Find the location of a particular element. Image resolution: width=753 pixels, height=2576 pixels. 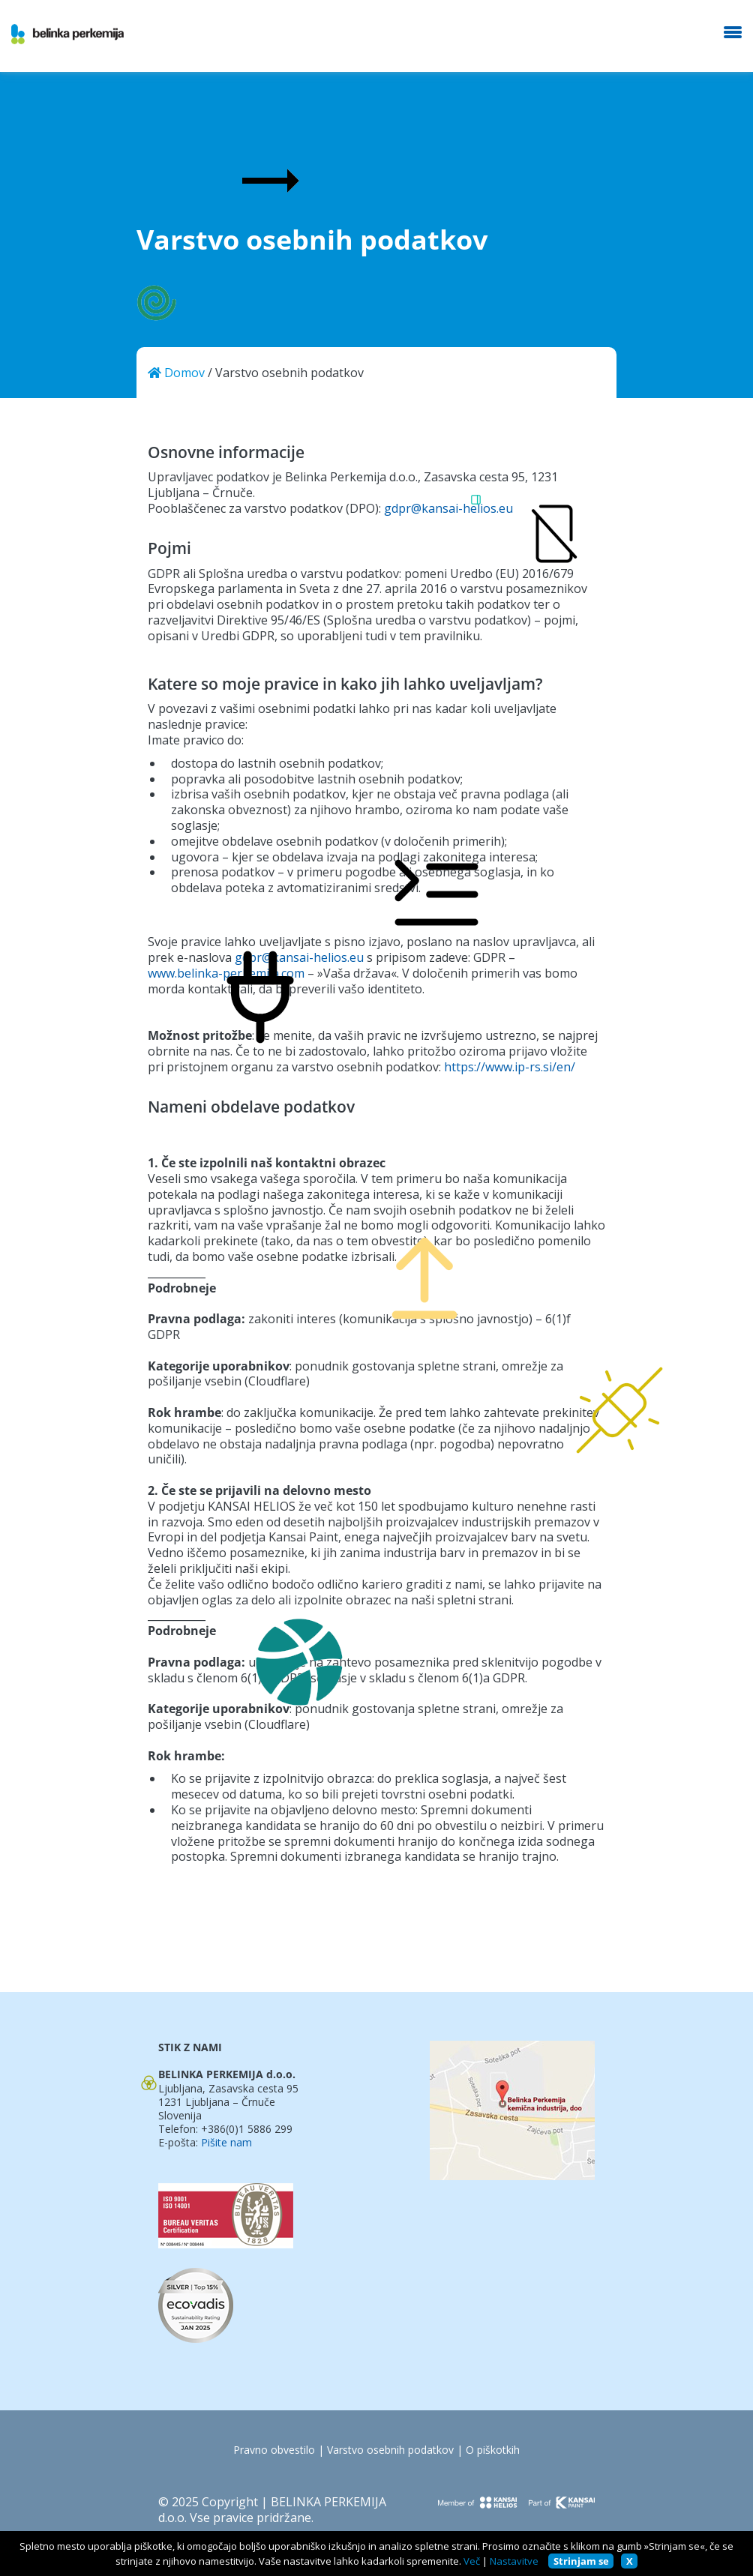

indicates loading or processing in progress is located at coordinates (157, 303).